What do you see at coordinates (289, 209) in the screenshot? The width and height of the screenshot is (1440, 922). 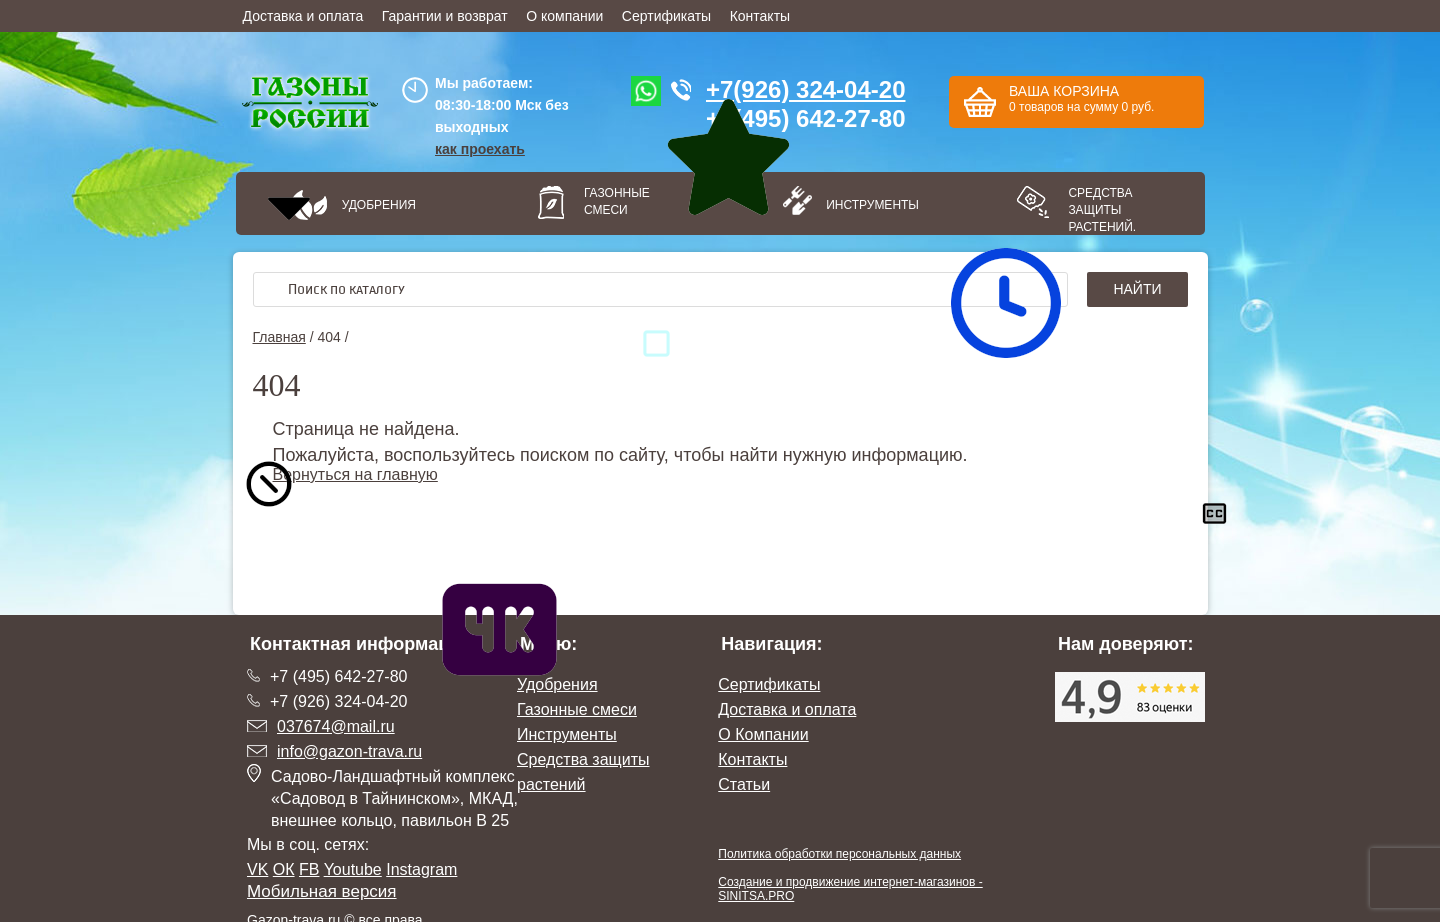 I see `expand a dropdown menu` at bounding box center [289, 209].